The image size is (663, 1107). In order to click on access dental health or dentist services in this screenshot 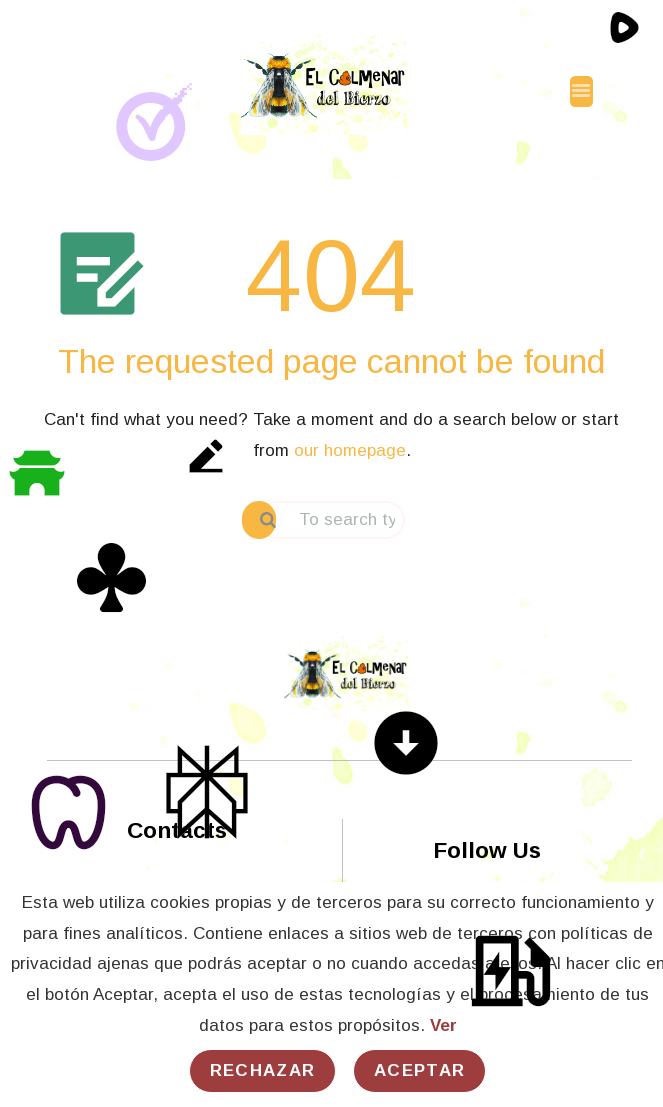, I will do `click(68, 812)`.